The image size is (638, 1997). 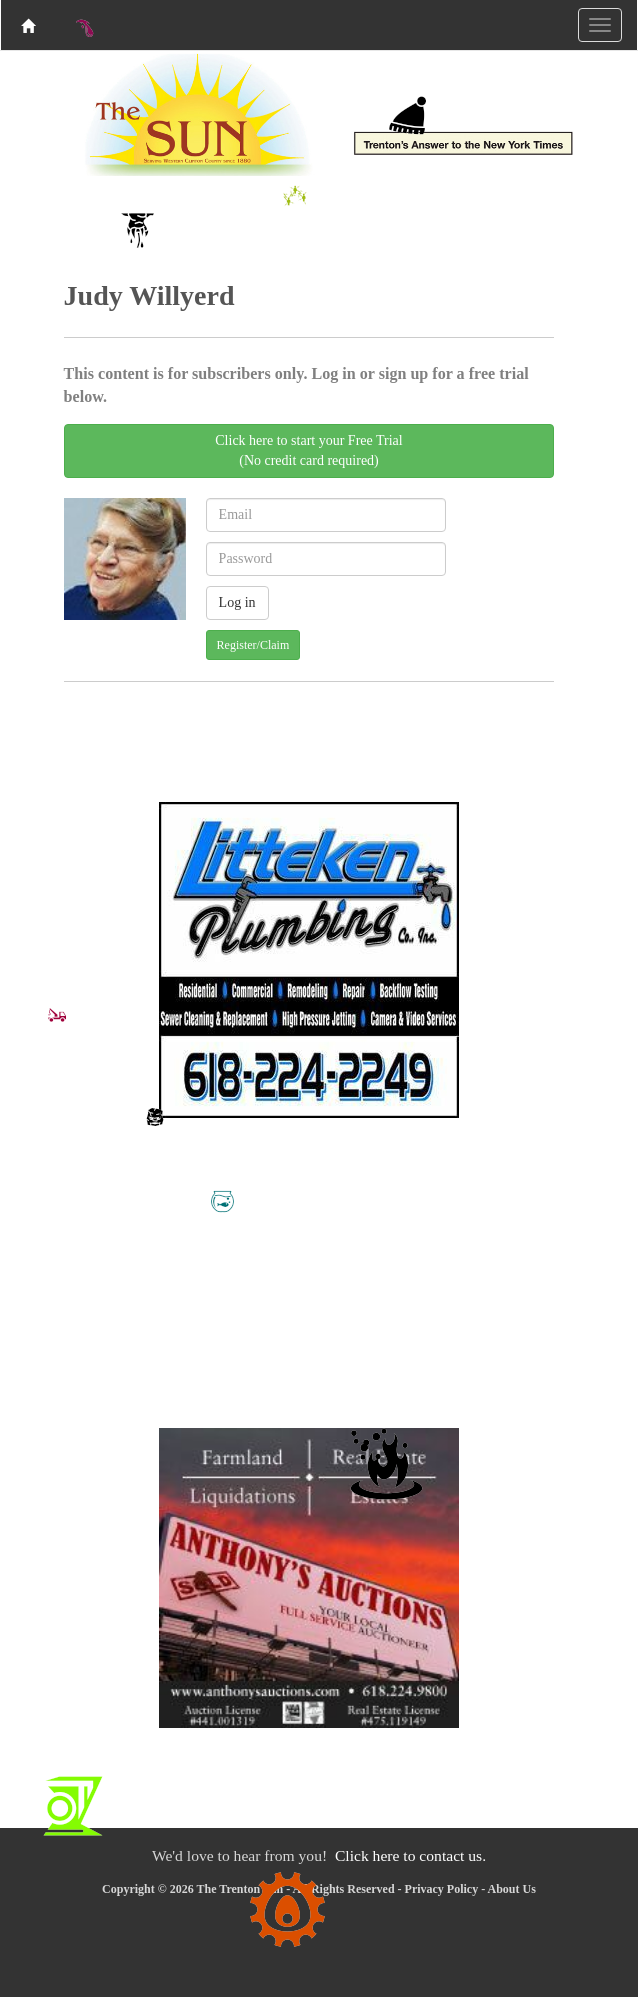 What do you see at coordinates (287, 1909) in the screenshot?
I see `settings for oil or fluid-related features` at bounding box center [287, 1909].